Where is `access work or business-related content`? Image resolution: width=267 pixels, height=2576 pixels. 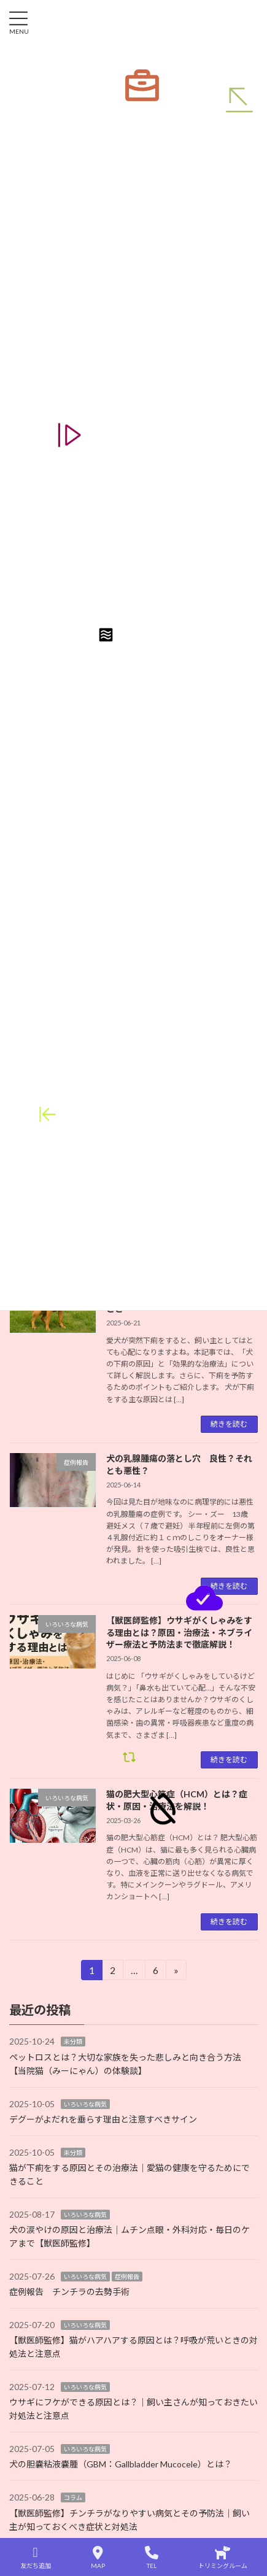 access work or business-related content is located at coordinates (142, 87).